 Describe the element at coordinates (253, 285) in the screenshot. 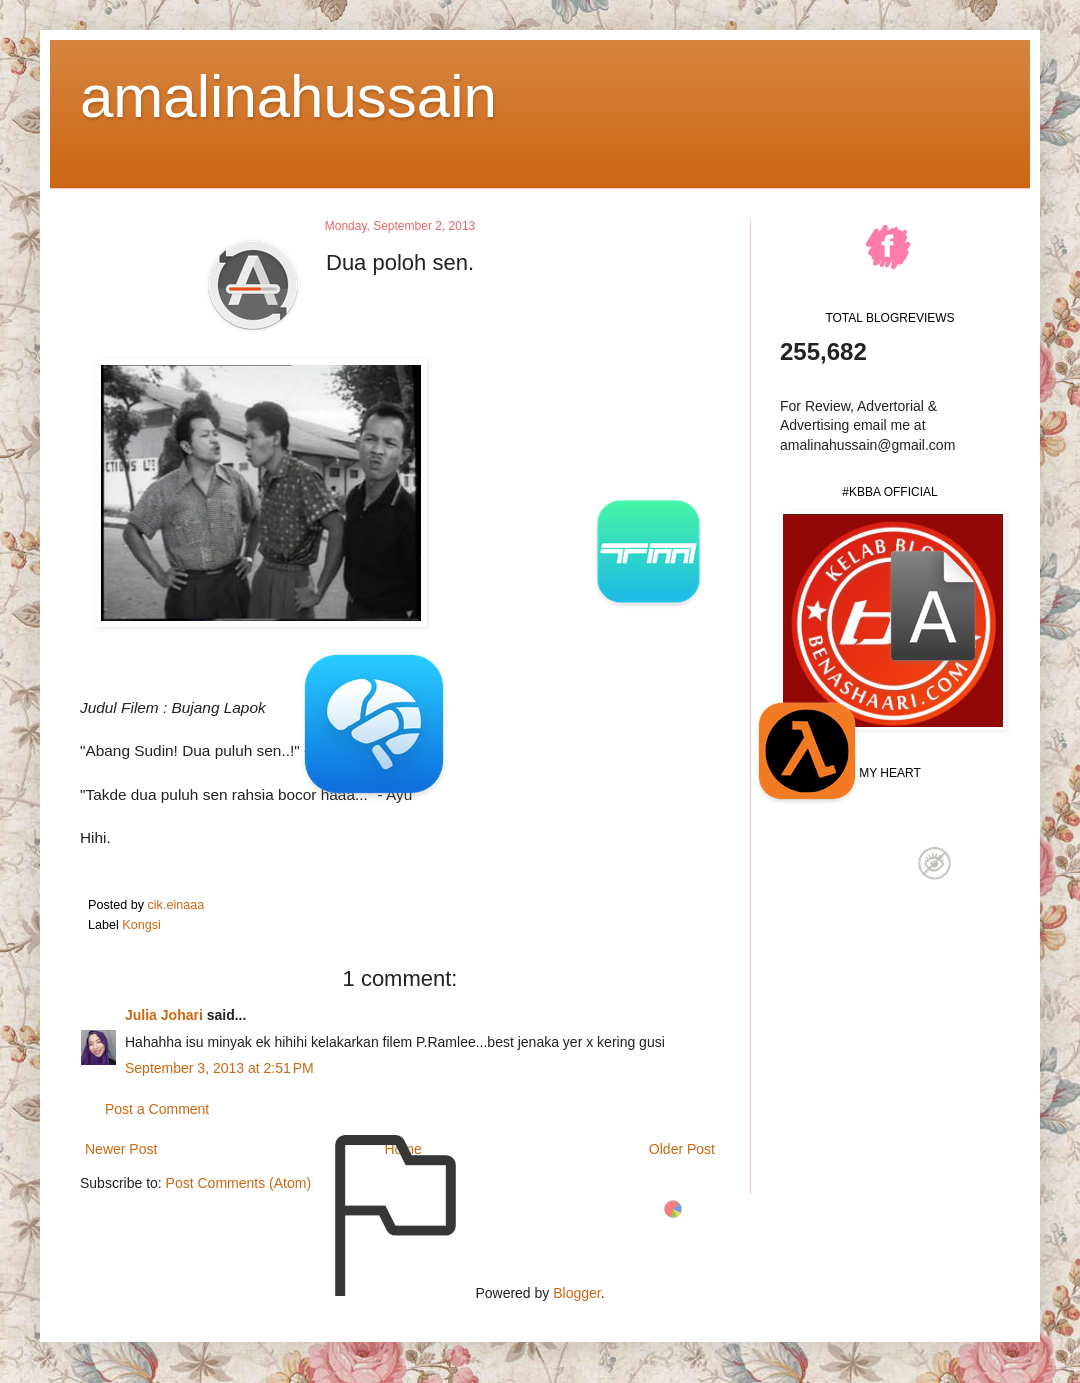

I see `open the software updater application` at that location.